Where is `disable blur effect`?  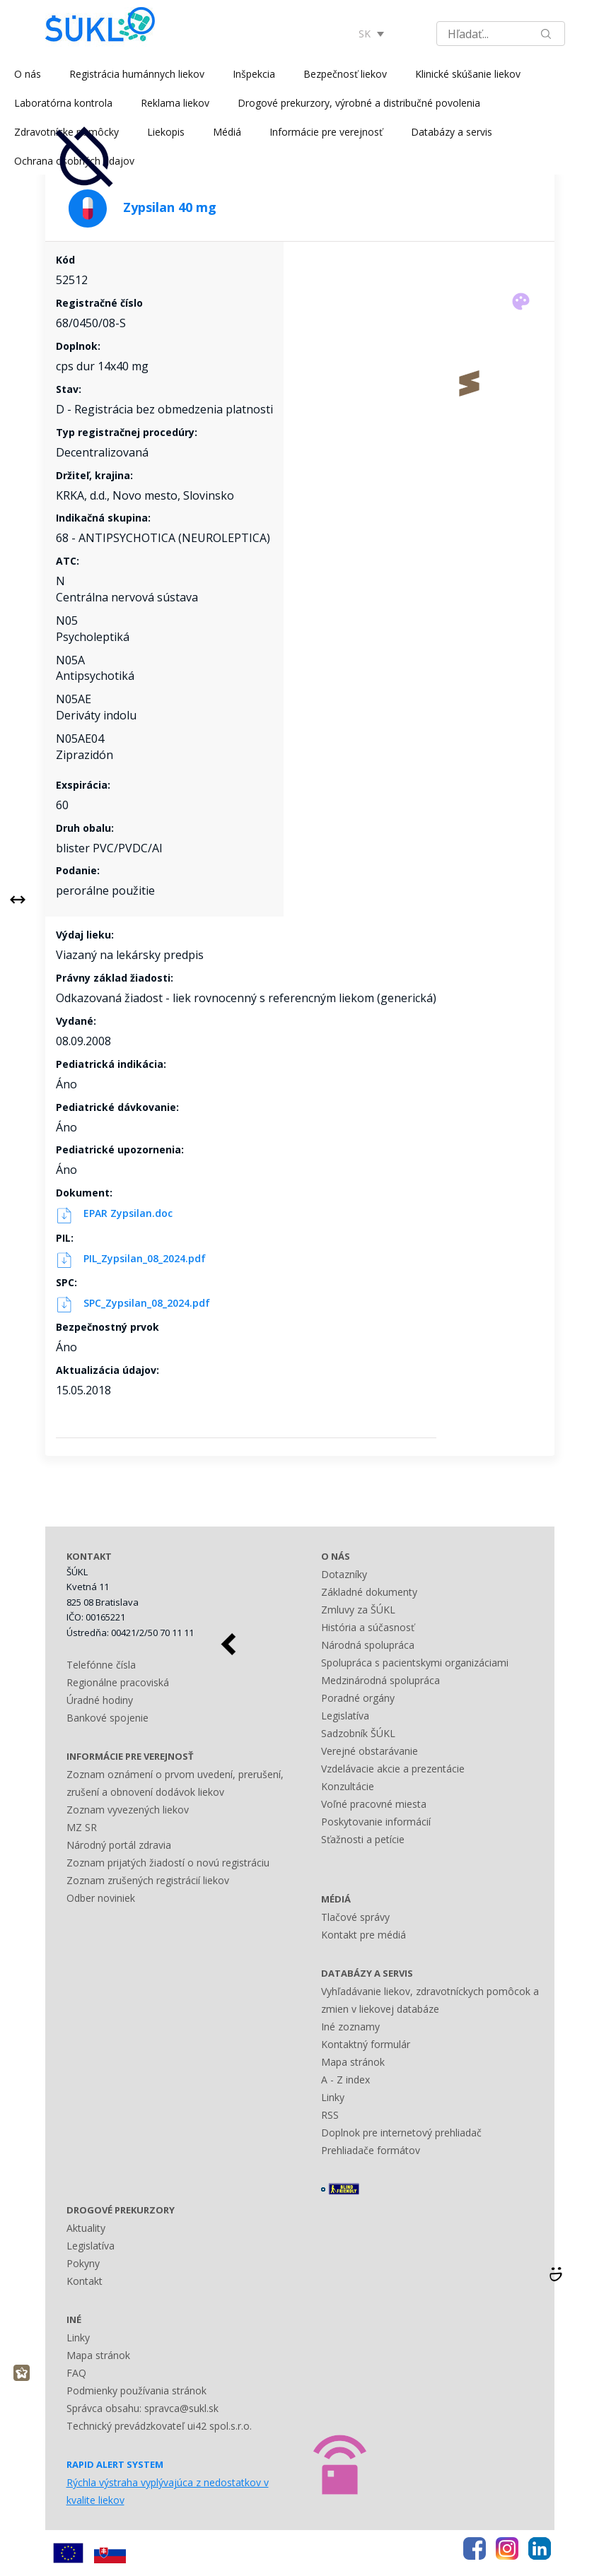
disable blur effect is located at coordinates (84, 158).